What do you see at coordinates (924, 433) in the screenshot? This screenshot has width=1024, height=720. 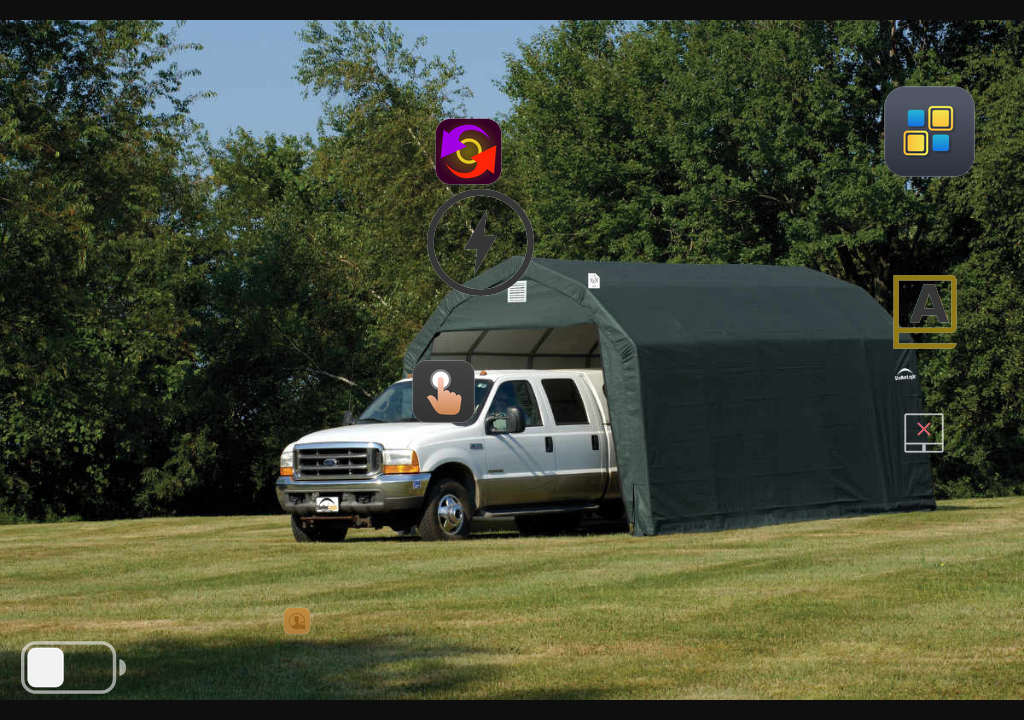 I see `touchpad is disabled or unavailable` at bounding box center [924, 433].